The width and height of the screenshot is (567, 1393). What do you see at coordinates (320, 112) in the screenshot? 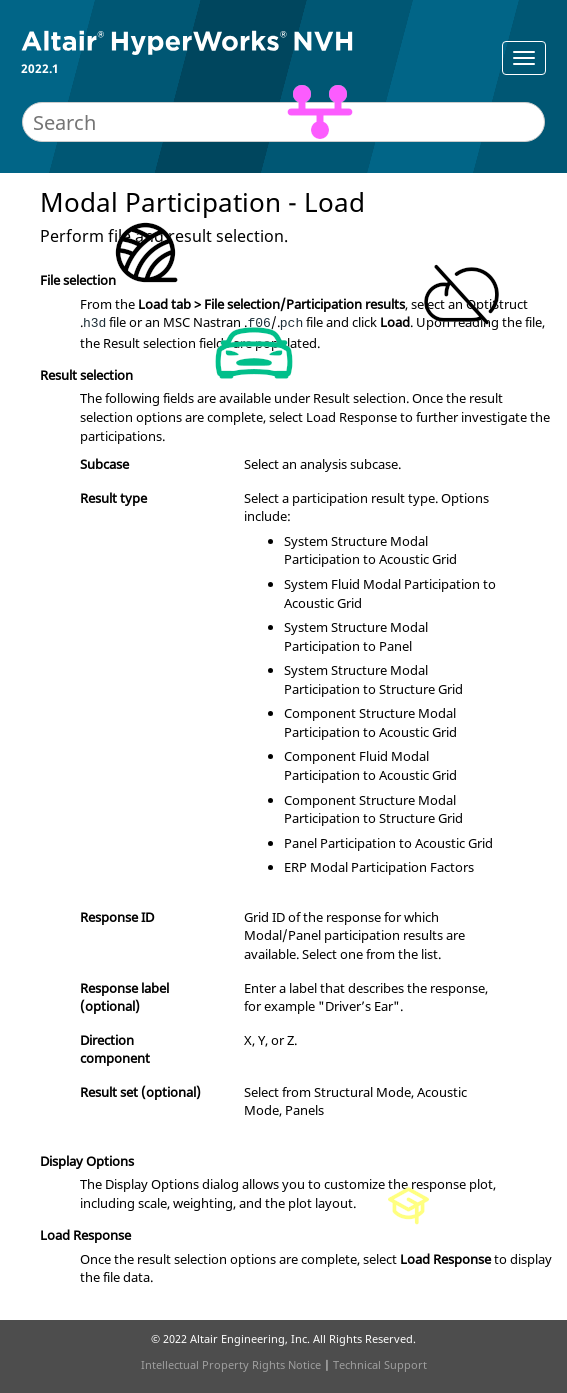
I see `view timeline or chronological history` at bounding box center [320, 112].